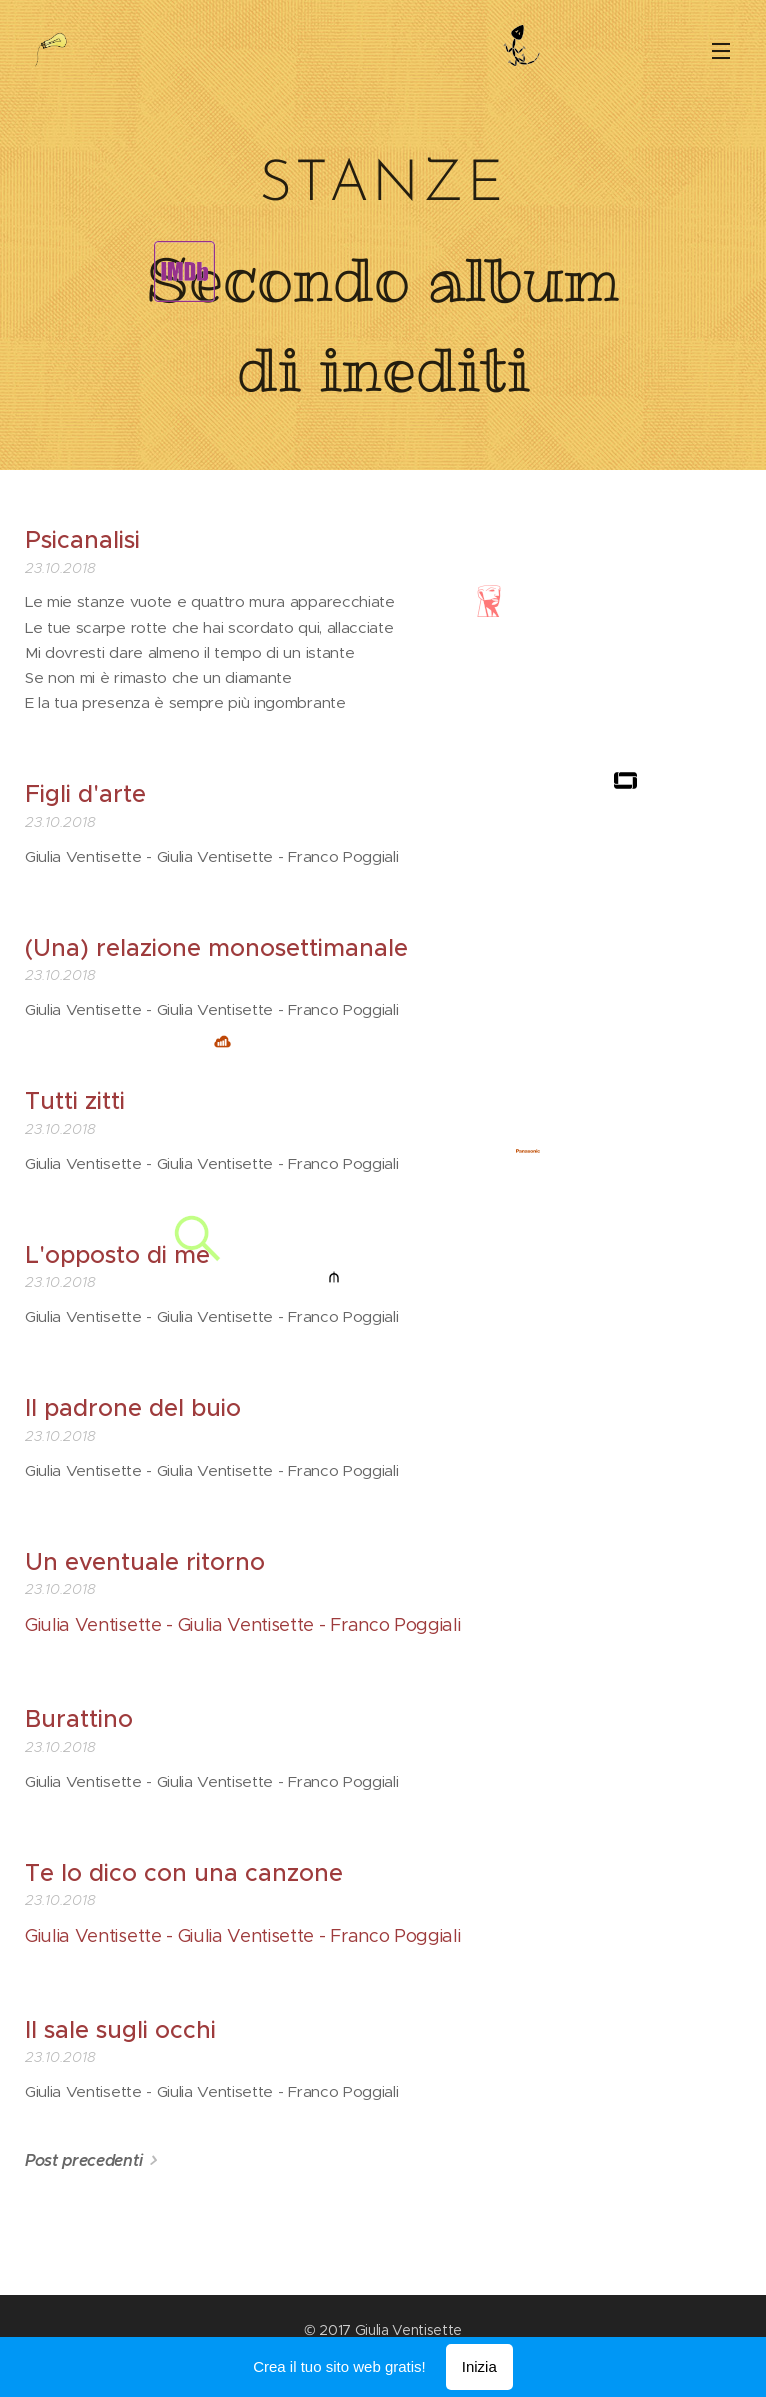 The width and height of the screenshot is (766, 2397). What do you see at coordinates (528, 1151) in the screenshot?
I see `panasonic brand logo` at bounding box center [528, 1151].